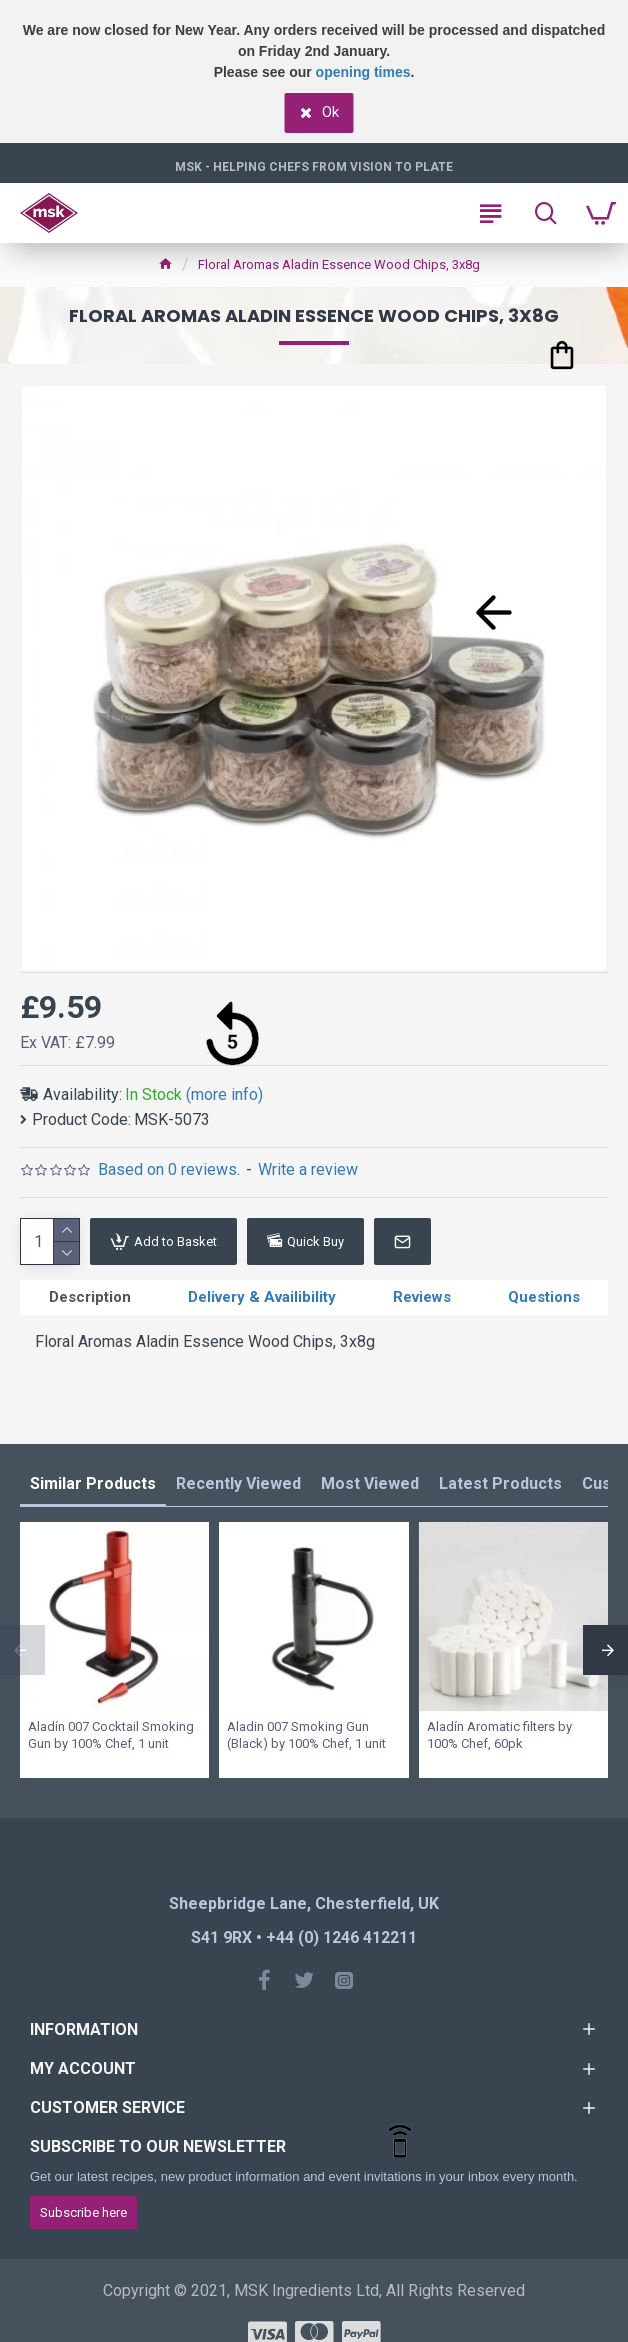  Describe the element at coordinates (232, 1035) in the screenshot. I see `rewind video by 5 seconds` at that location.